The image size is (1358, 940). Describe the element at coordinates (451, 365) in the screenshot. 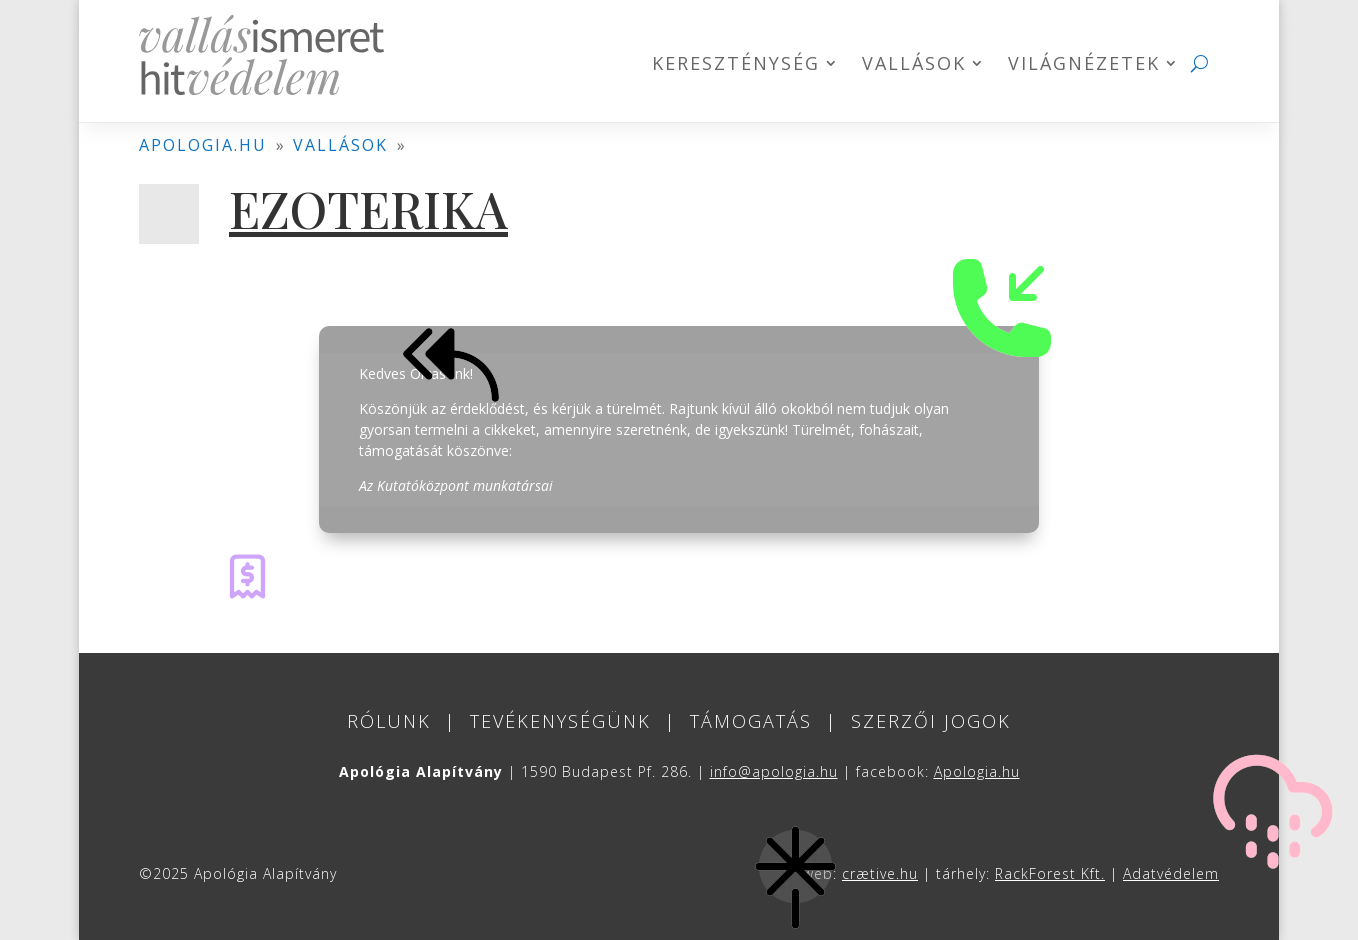

I see `reply all to a message or email` at that location.